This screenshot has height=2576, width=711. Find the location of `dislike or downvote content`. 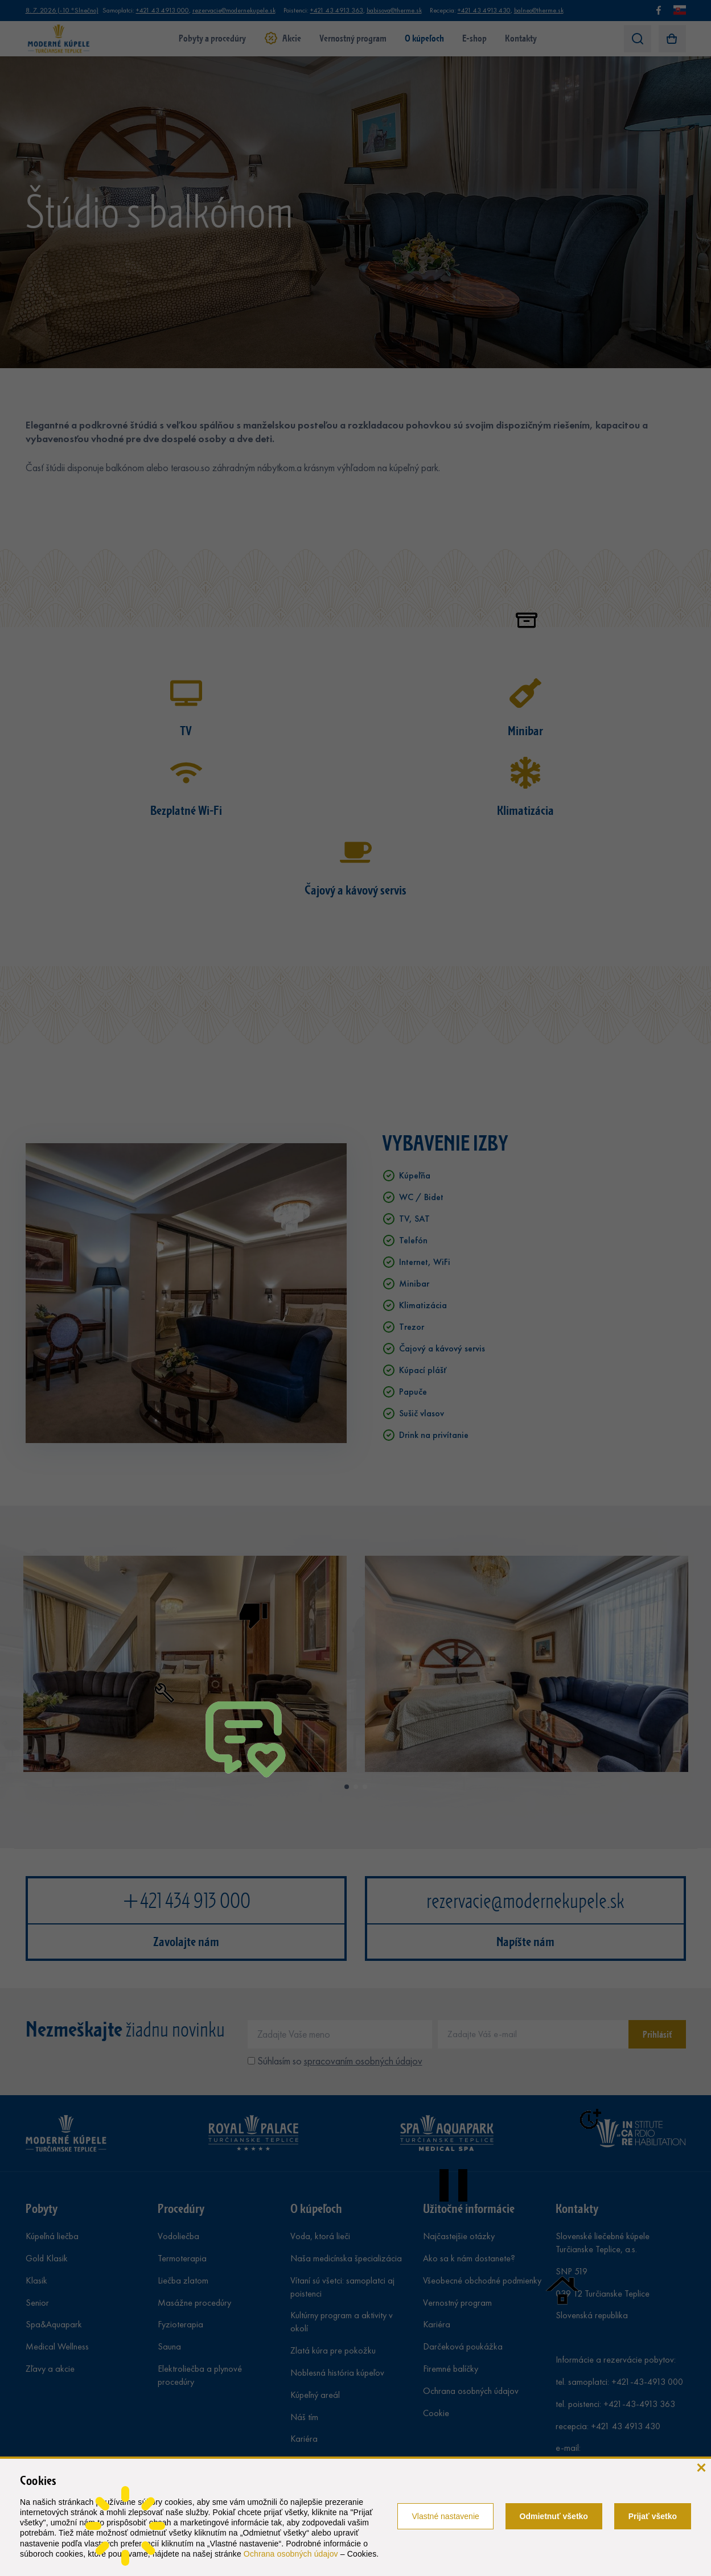

dislike or downvote content is located at coordinates (253, 1615).